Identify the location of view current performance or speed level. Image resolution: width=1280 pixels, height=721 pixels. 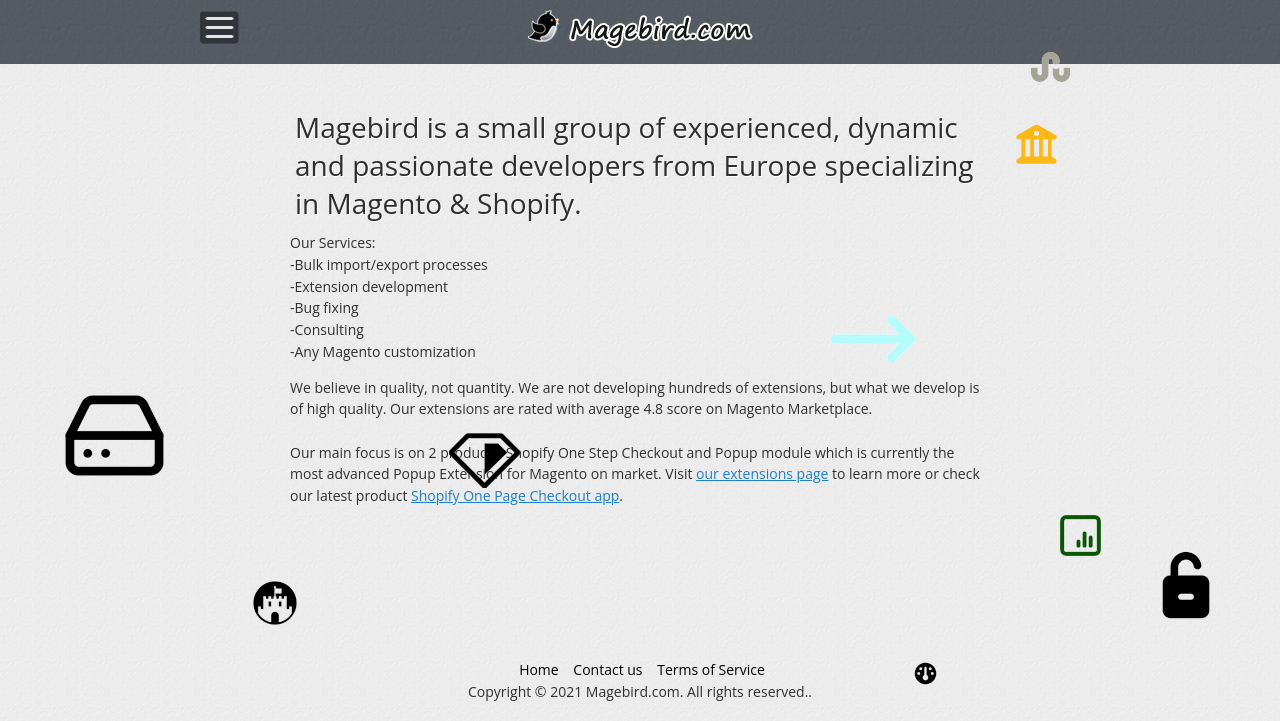
(925, 673).